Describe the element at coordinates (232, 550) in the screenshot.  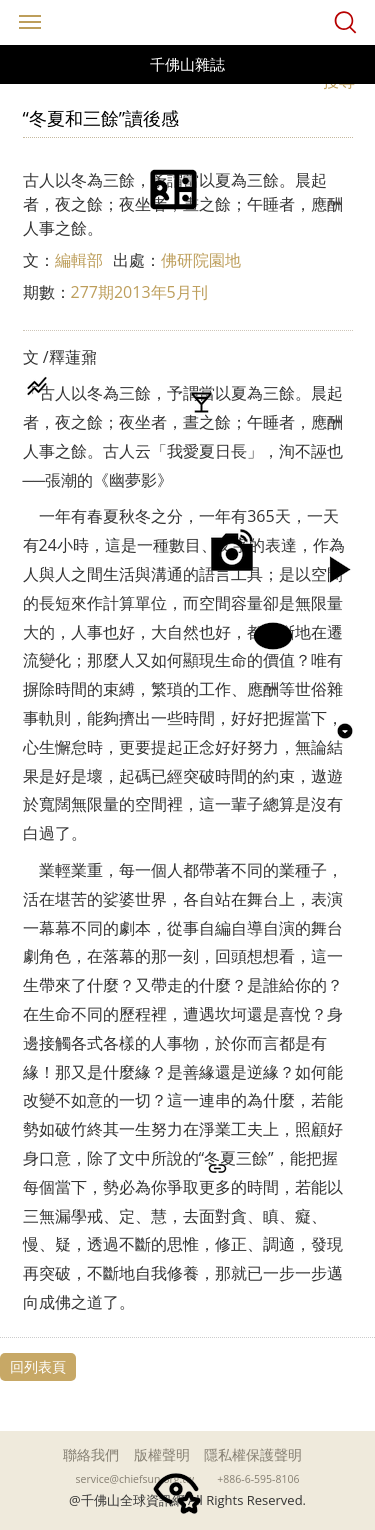
I see `connect to a wireless or linked camera` at that location.